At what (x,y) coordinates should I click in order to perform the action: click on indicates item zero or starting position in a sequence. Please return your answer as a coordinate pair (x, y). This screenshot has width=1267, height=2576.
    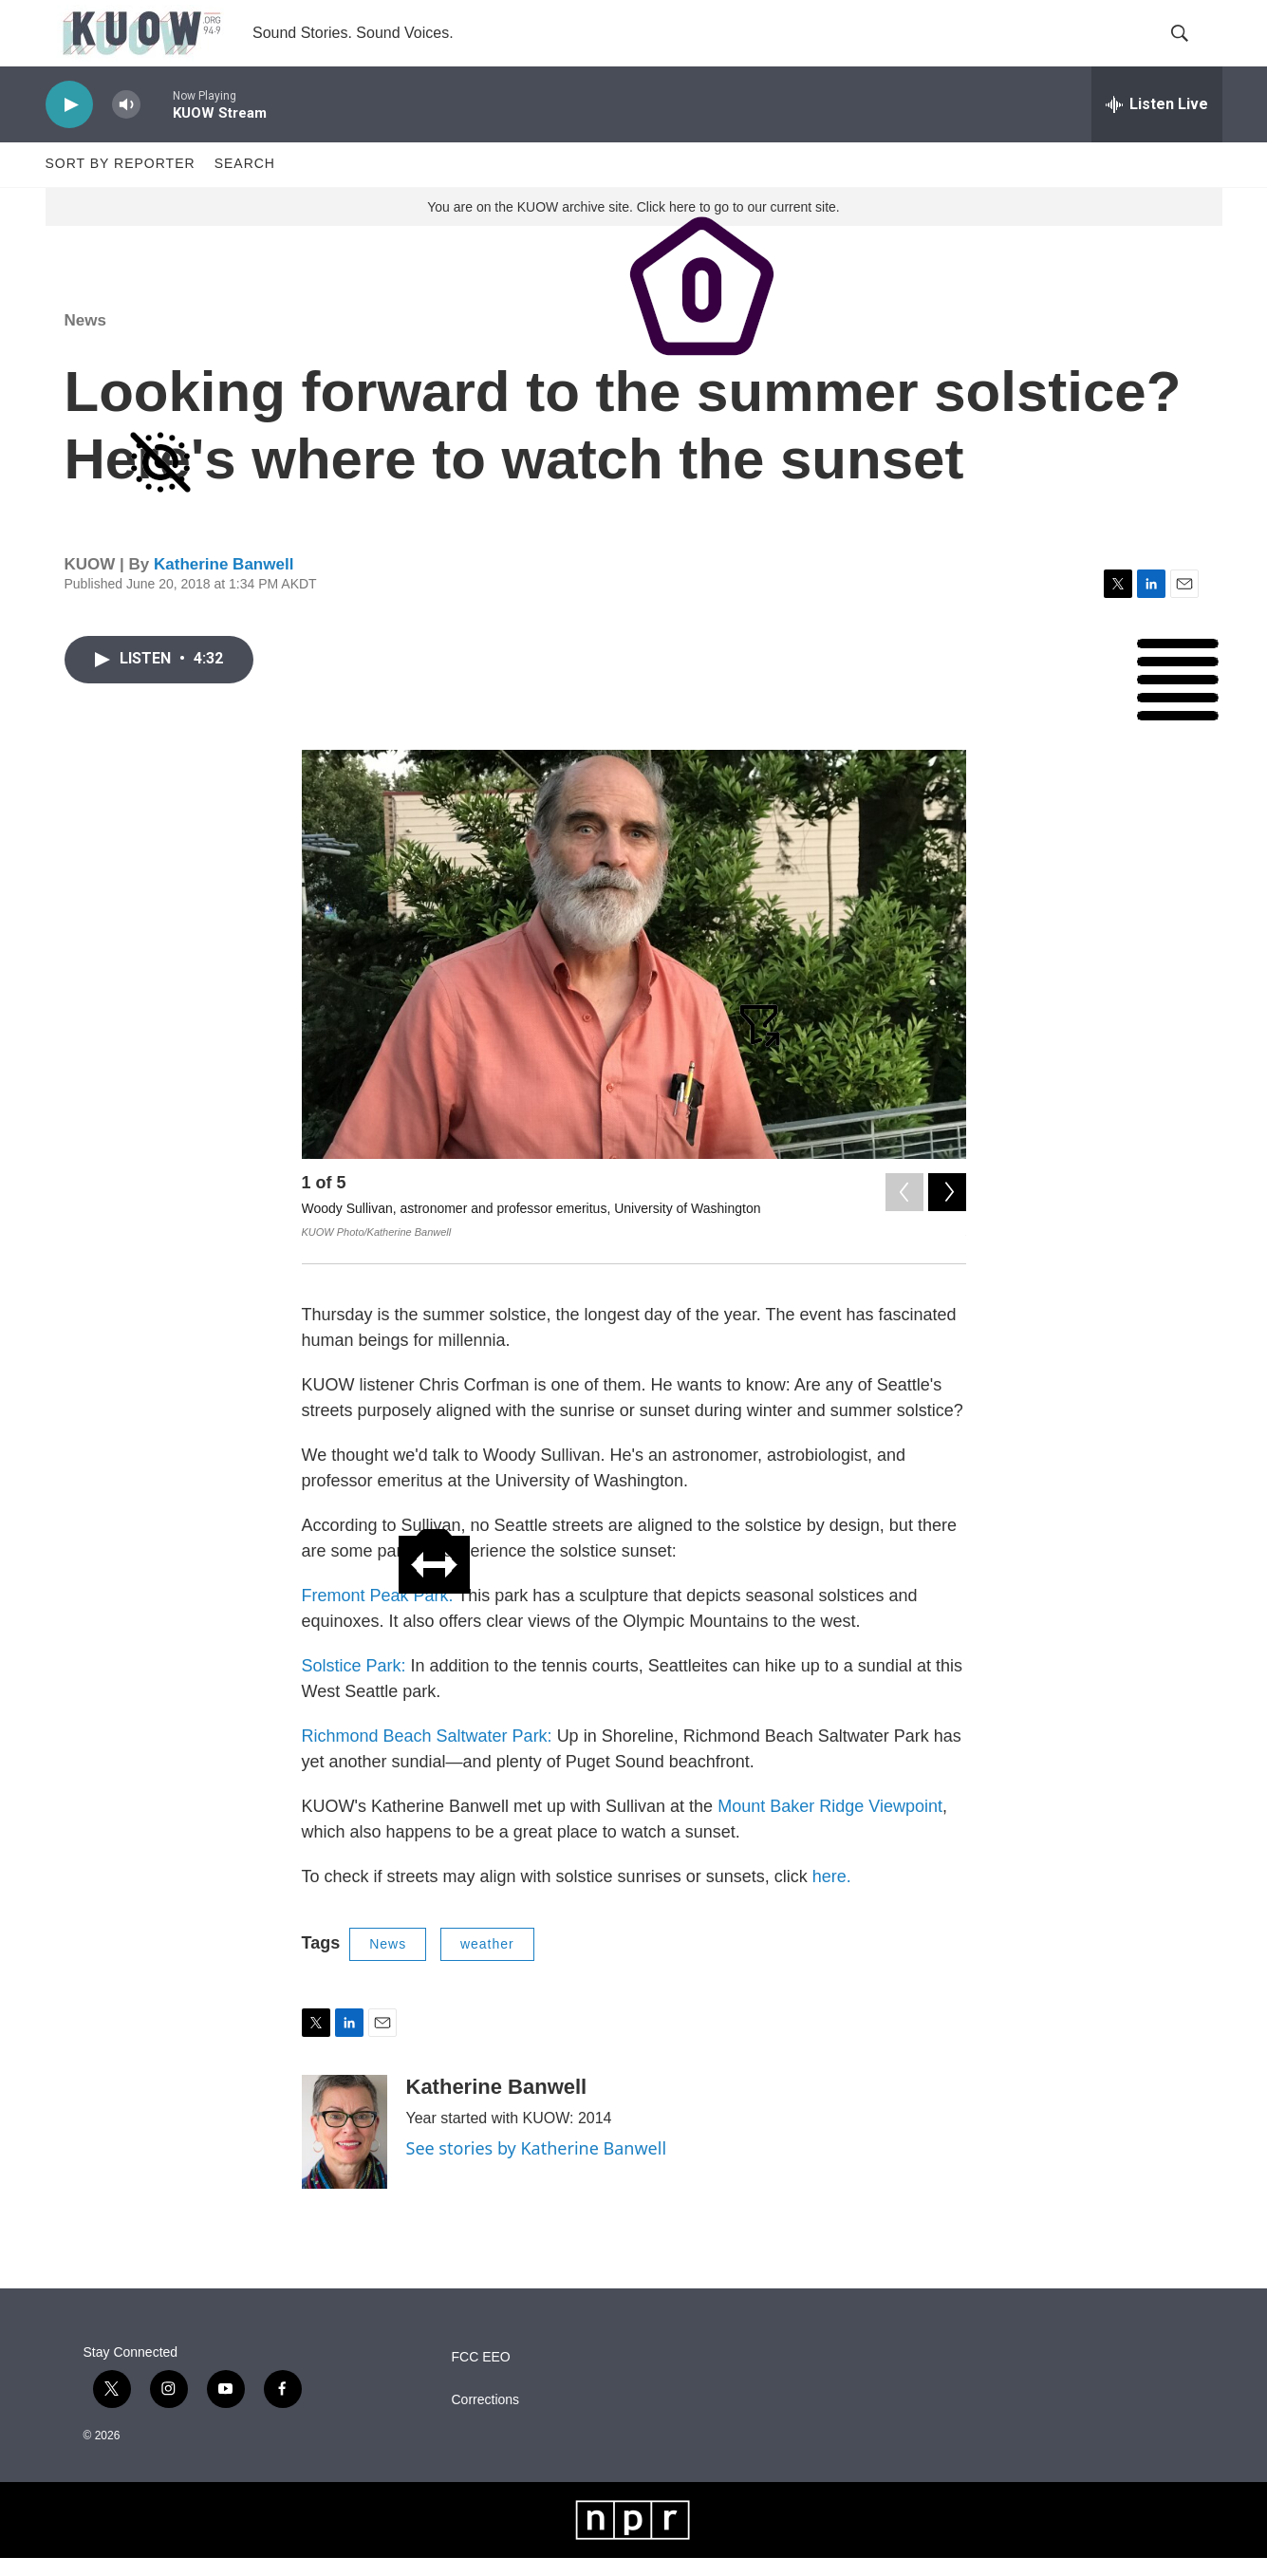
    Looking at the image, I should click on (701, 289).